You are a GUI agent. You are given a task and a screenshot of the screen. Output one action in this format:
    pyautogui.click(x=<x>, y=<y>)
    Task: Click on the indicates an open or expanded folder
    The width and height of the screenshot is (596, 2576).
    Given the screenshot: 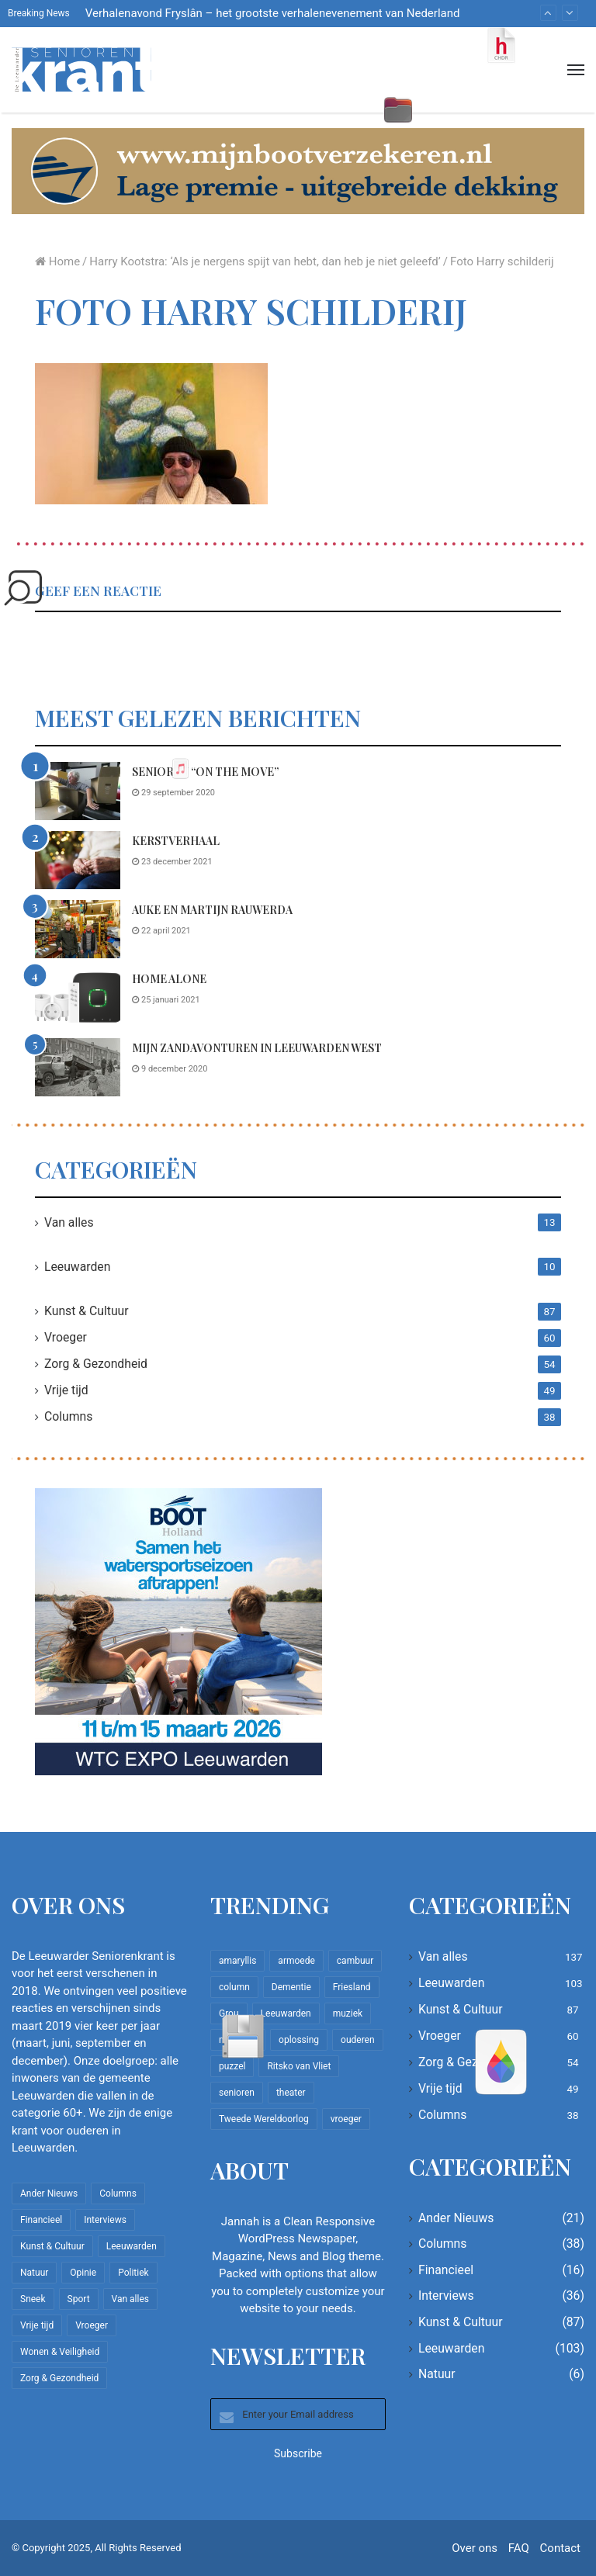 What is the action you would take?
    pyautogui.click(x=398, y=109)
    